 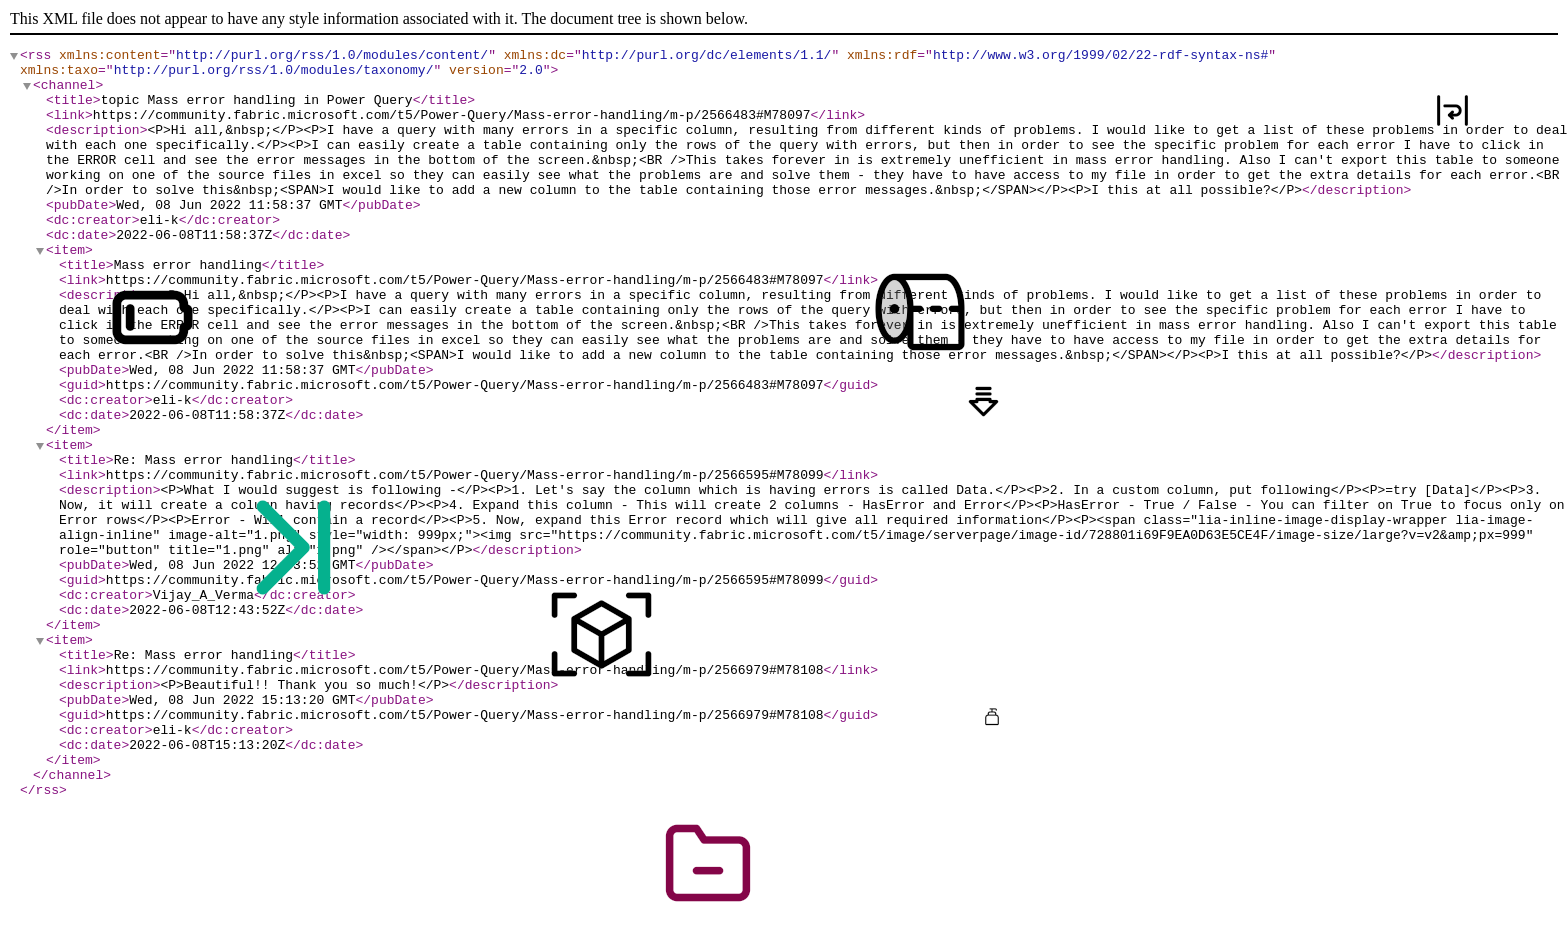 I want to click on indicates low battery level, so click(x=152, y=317).